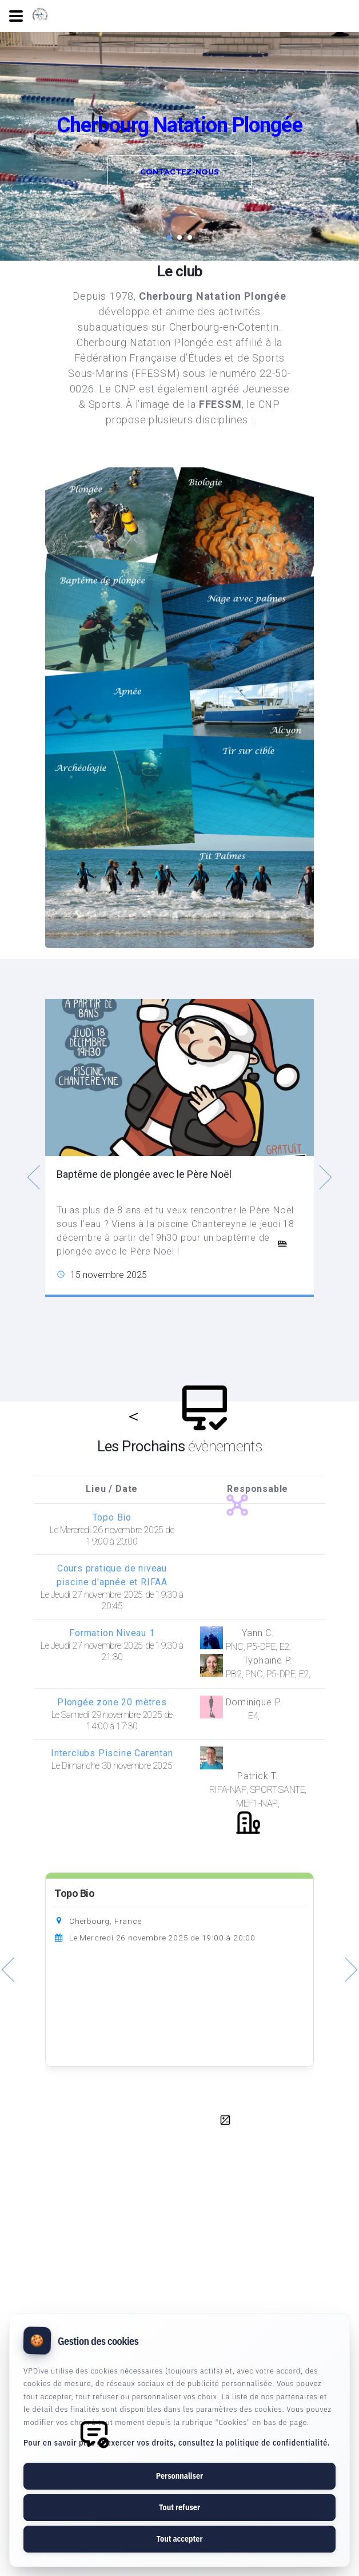  Describe the element at coordinates (205, 1408) in the screenshot. I see `device successfully connected` at that location.